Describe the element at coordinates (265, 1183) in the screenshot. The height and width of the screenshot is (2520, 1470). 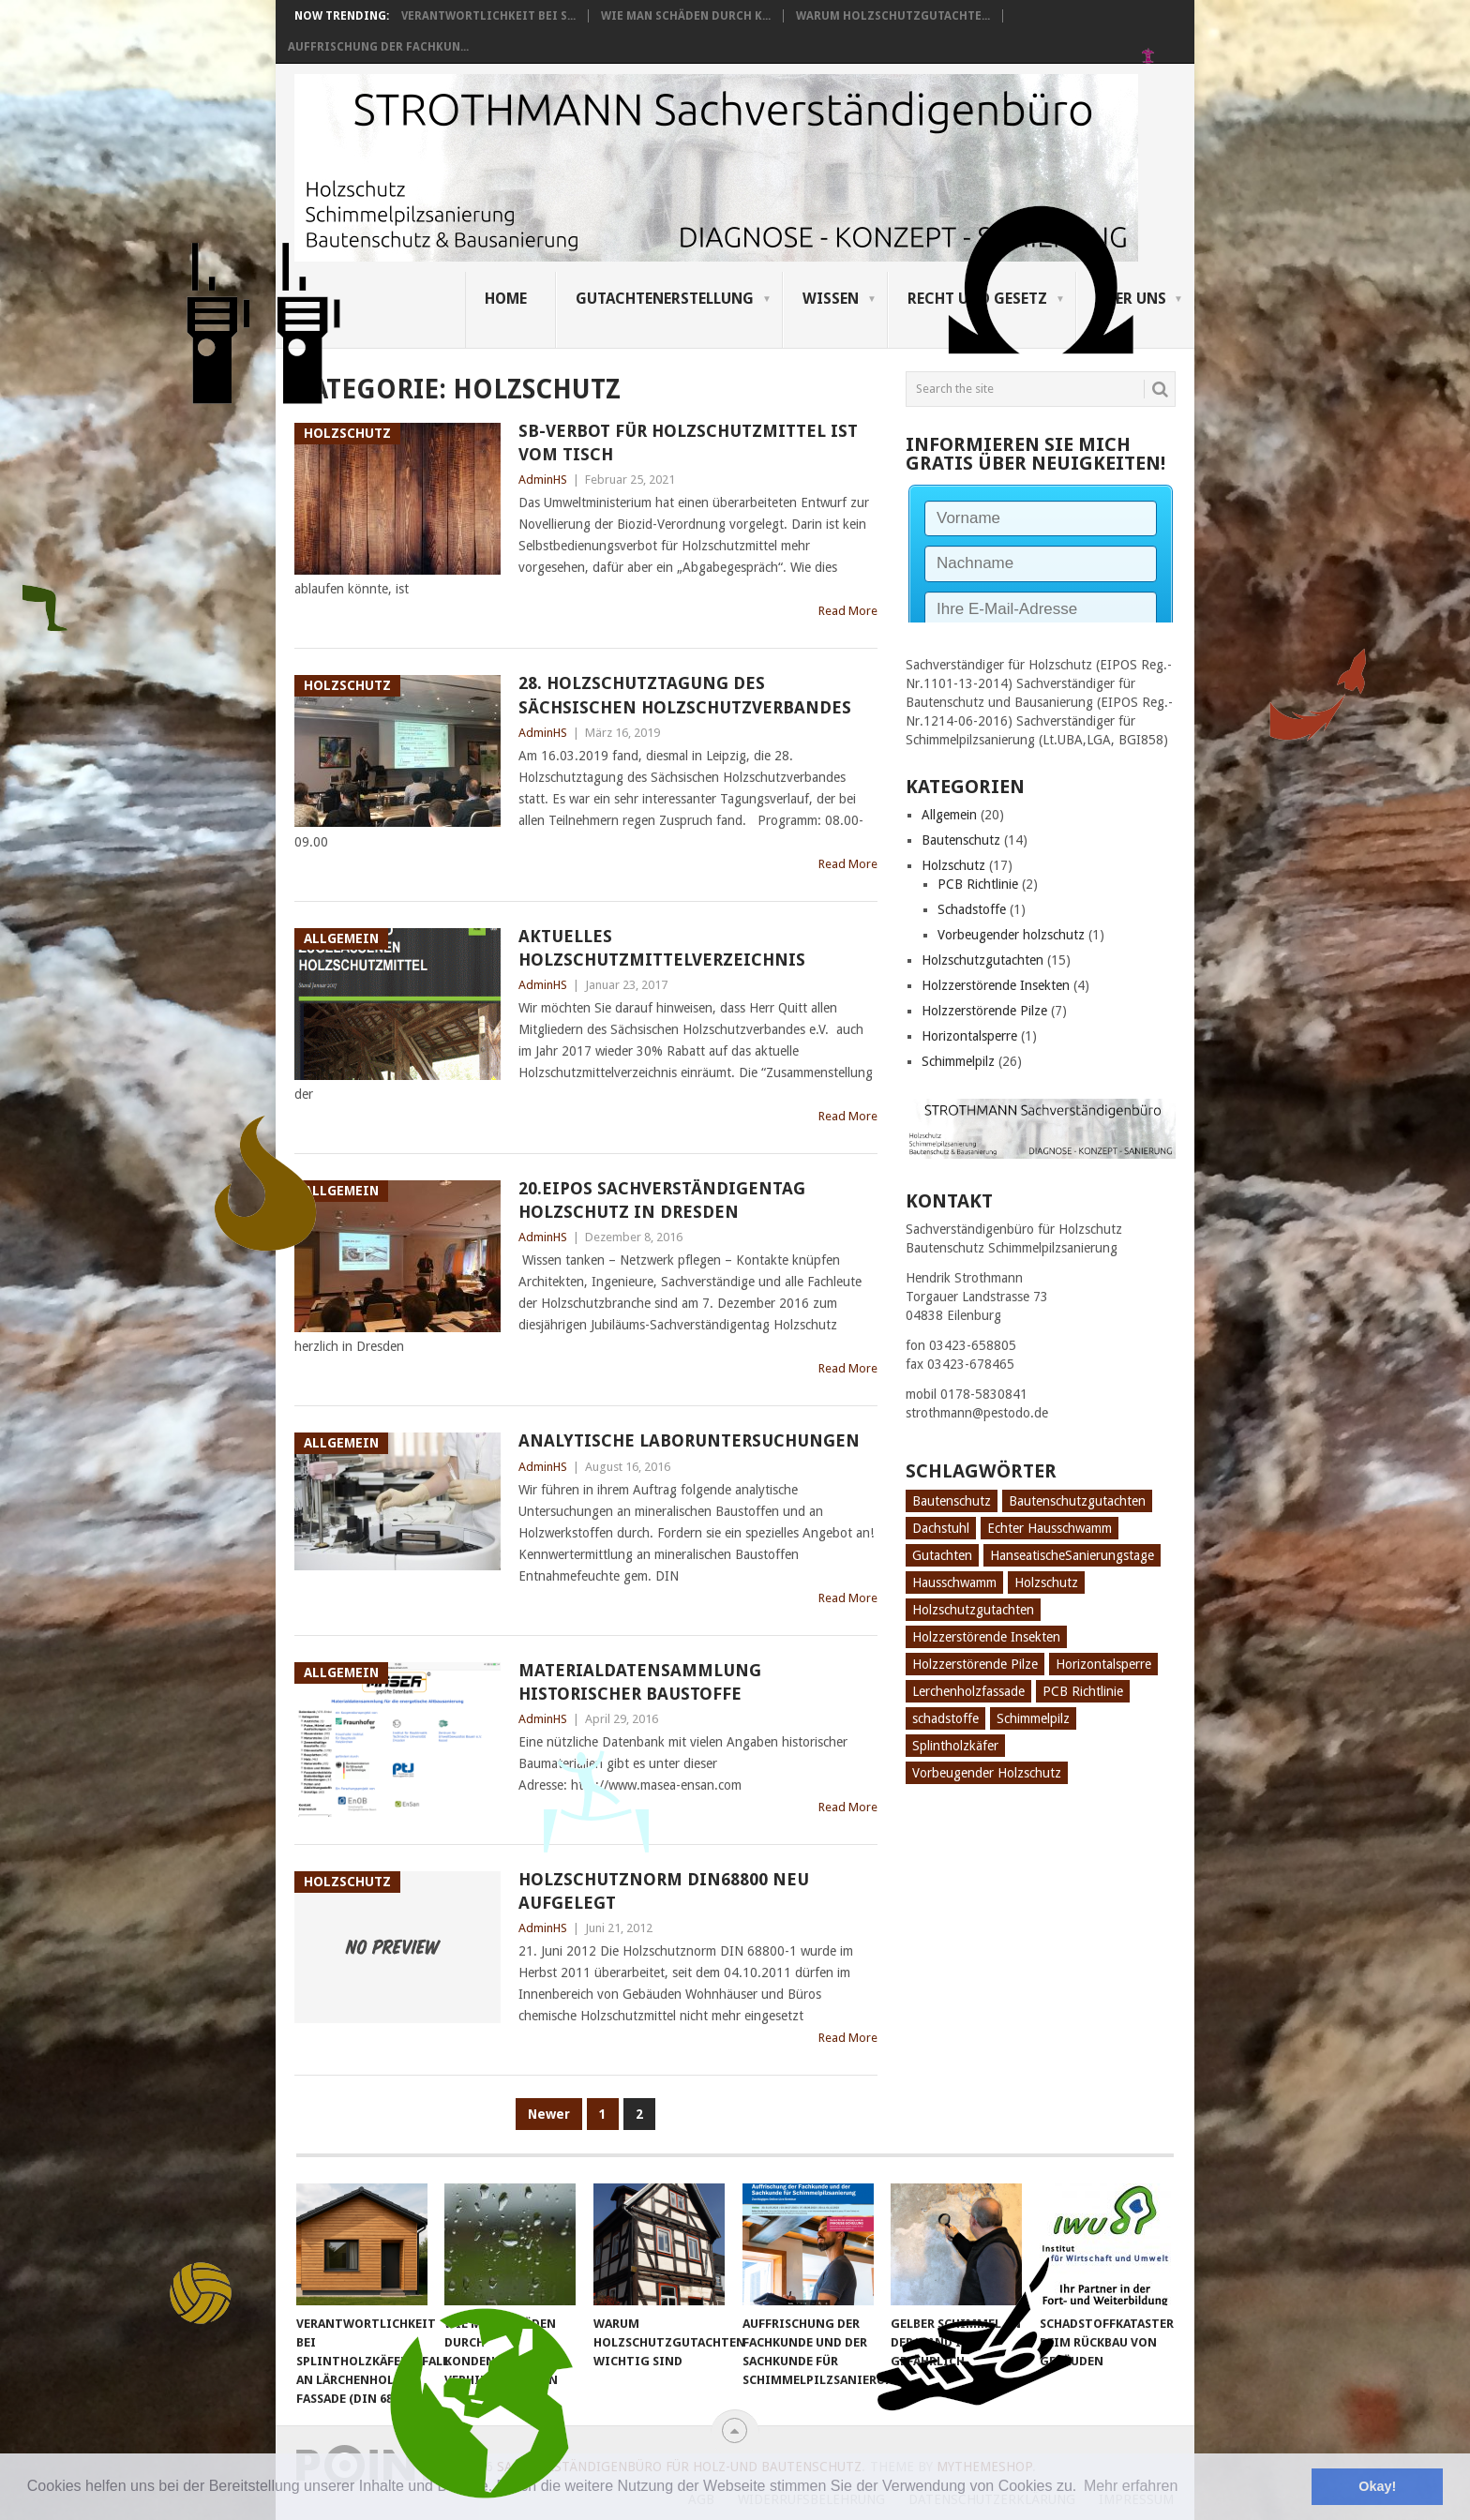
I see `indicates hot or trending content` at that location.